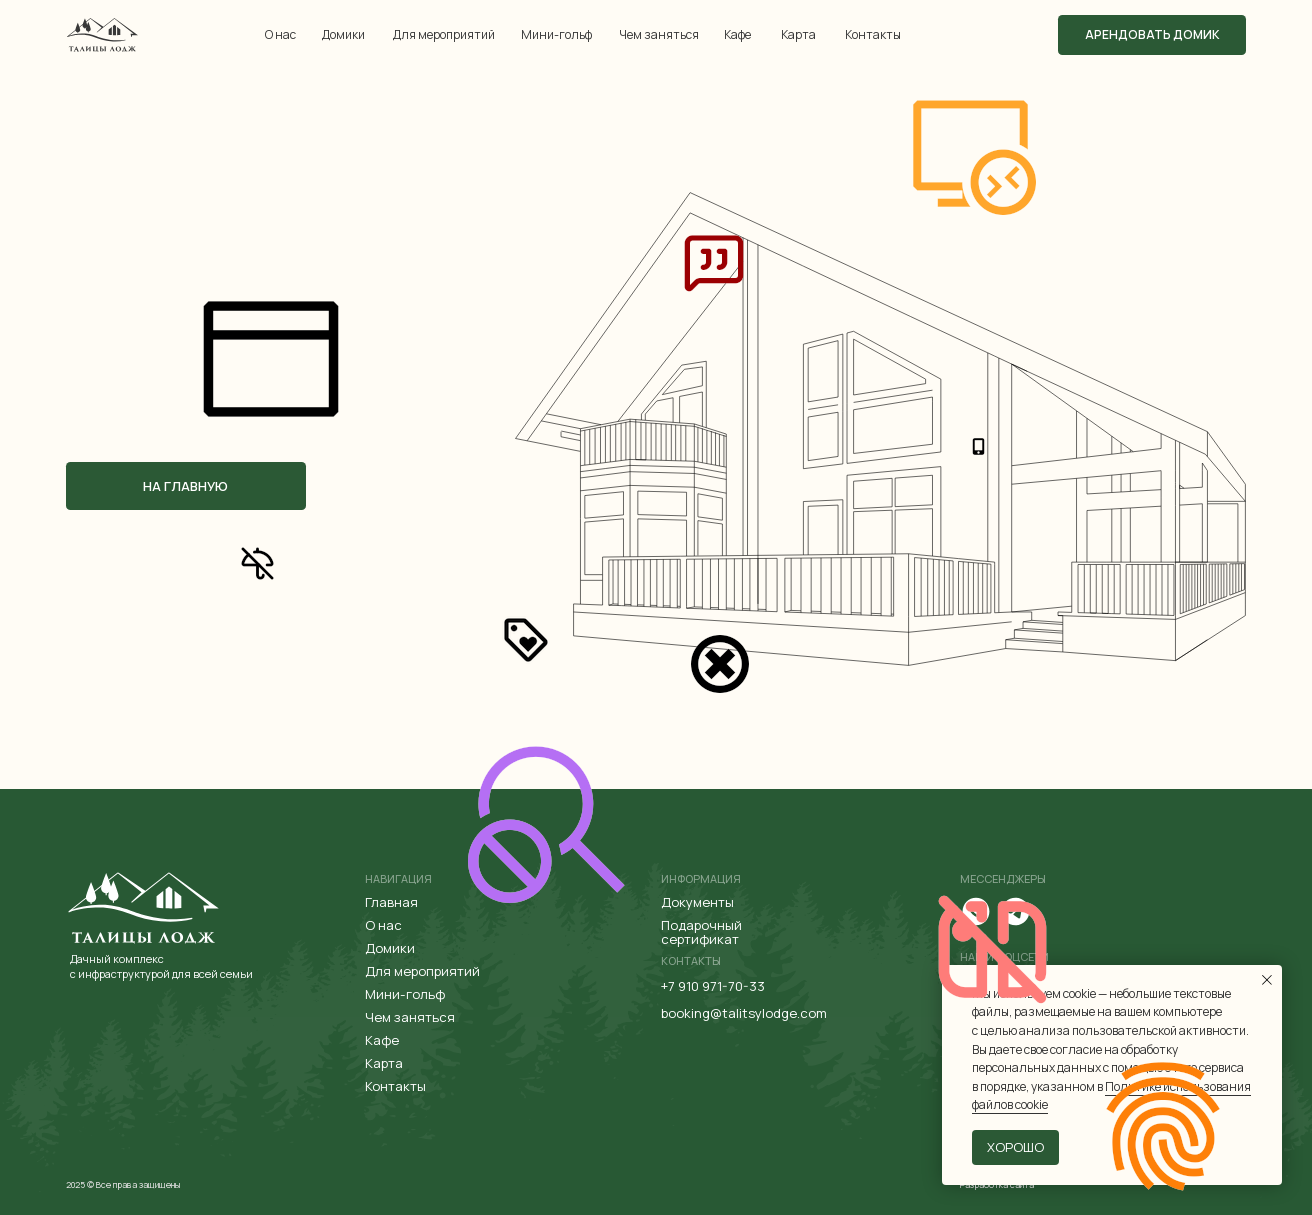 This screenshot has height=1215, width=1312. I want to click on connect to a remote virtual machine, so click(970, 149).